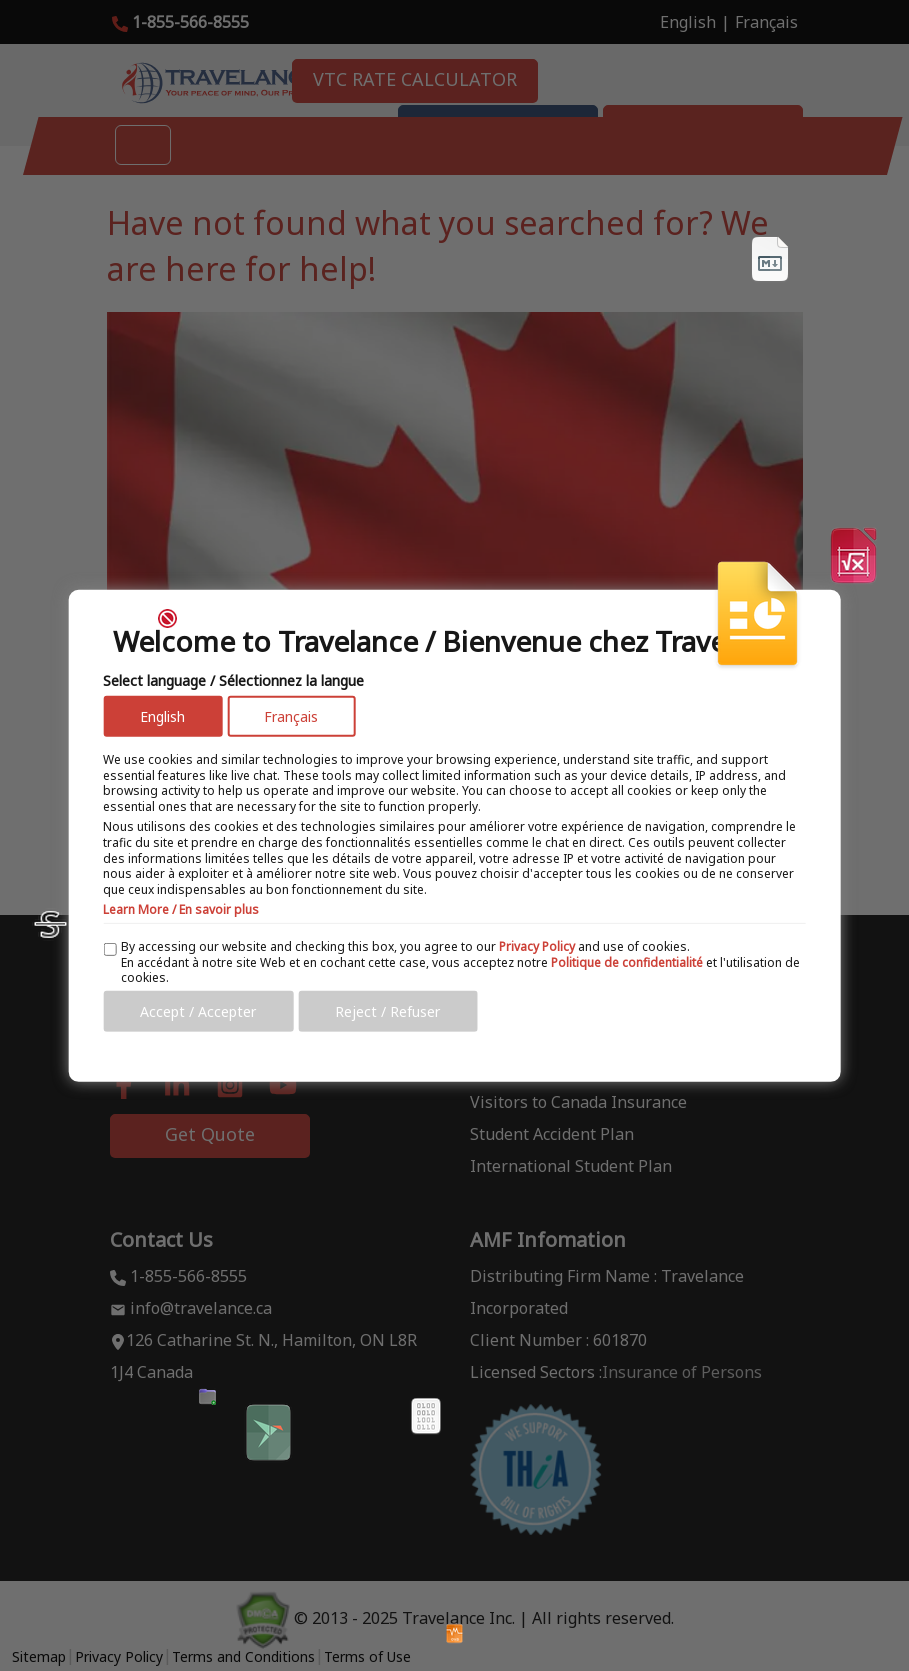 This screenshot has width=909, height=1671. What do you see at coordinates (207, 1396) in the screenshot?
I see `create a new folder` at bounding box center [207, 1396].